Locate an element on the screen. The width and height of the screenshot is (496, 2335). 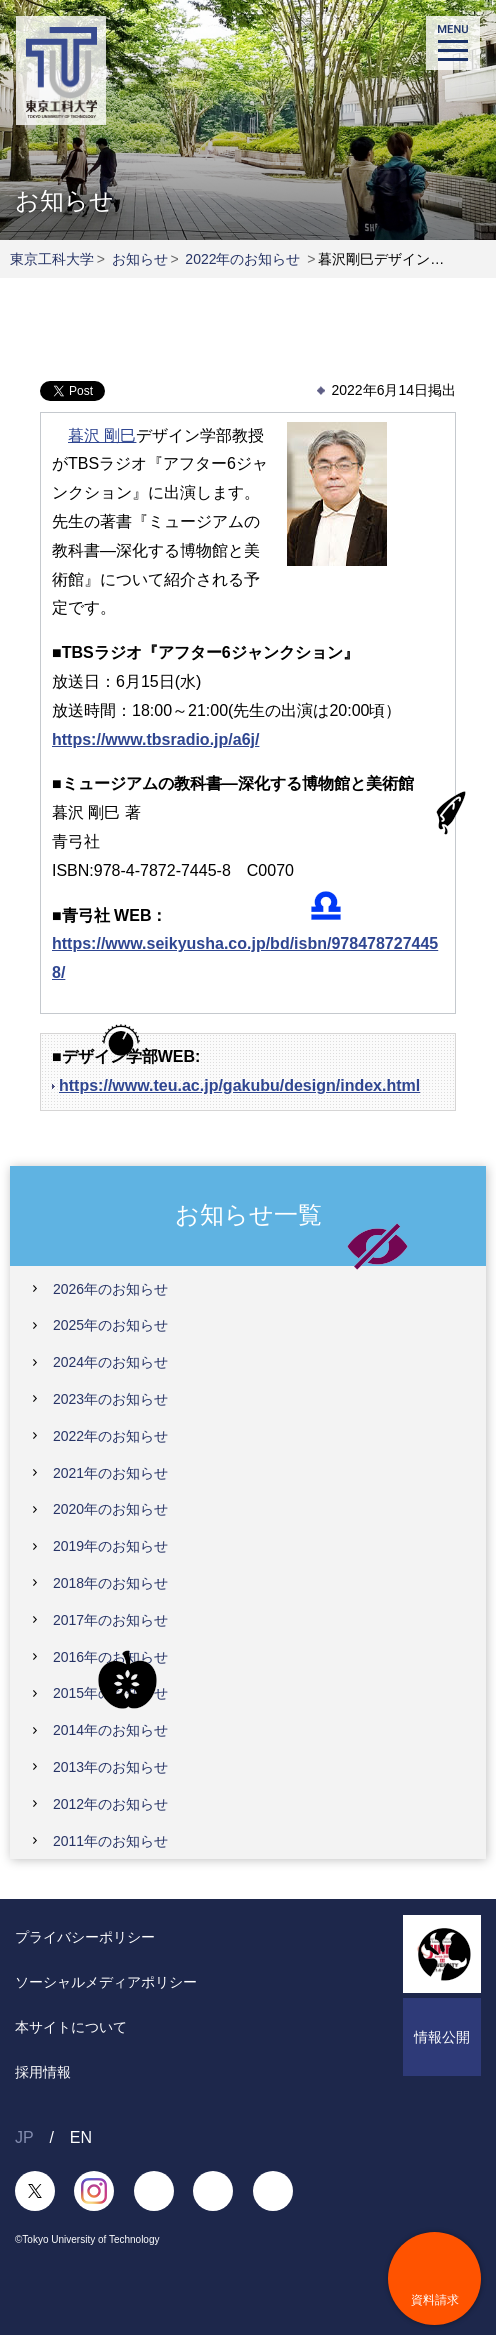
view apple seed count or farming resources is located at coordinates (127, 1679).